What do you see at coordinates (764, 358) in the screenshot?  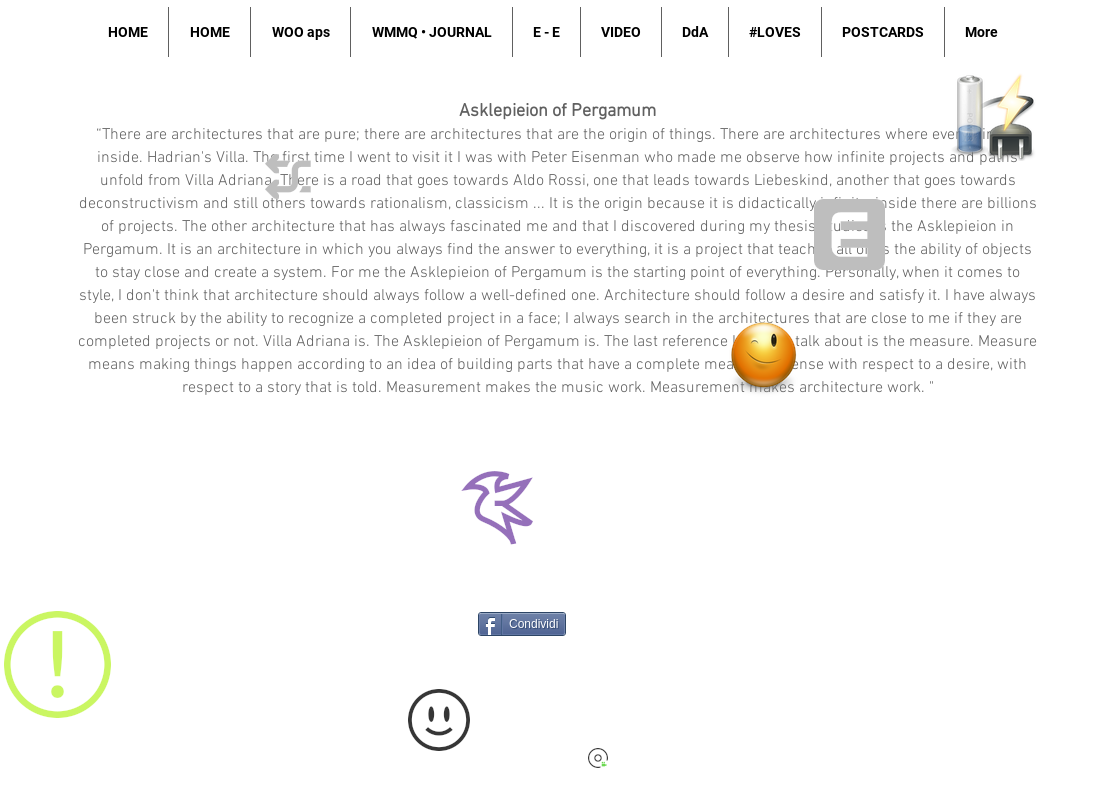 I see `insert a wink emoji into your message` at bounding box center [764, 358].